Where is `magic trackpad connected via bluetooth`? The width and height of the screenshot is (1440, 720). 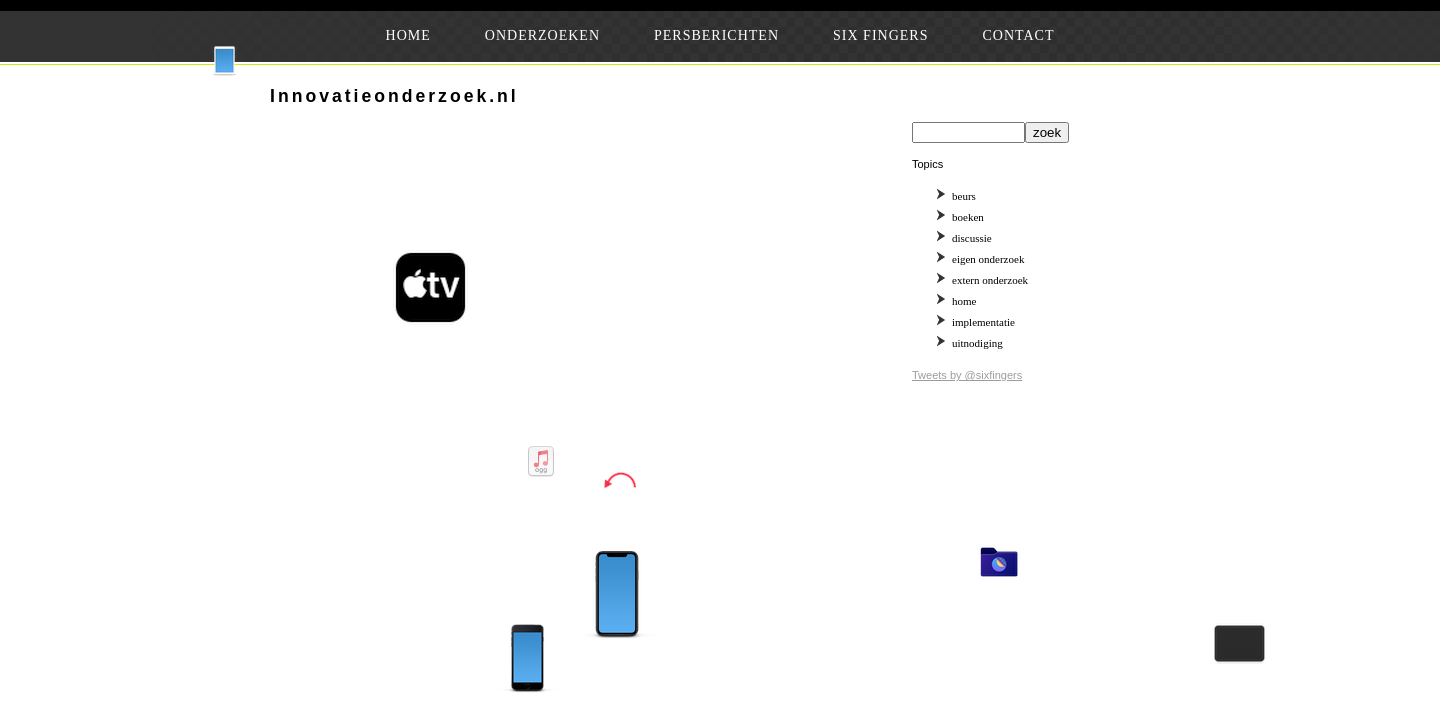 magic trackpad connected via bluetooth is located at coordinates (1239, 643).